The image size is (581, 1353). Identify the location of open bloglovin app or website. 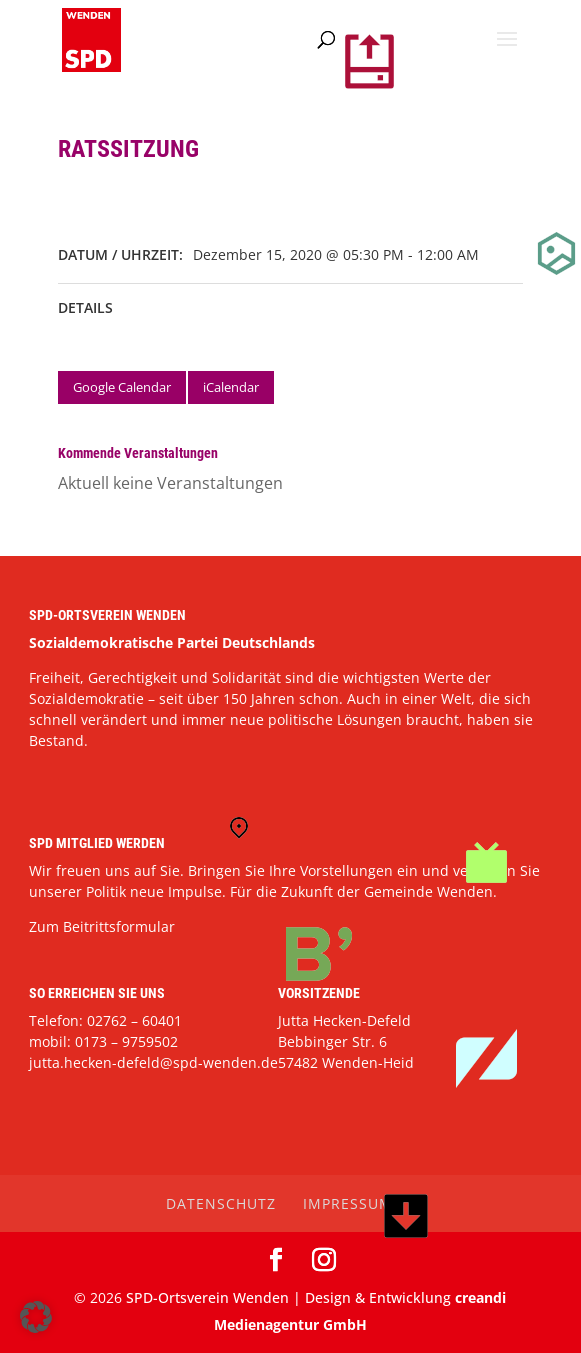
(319, 954).